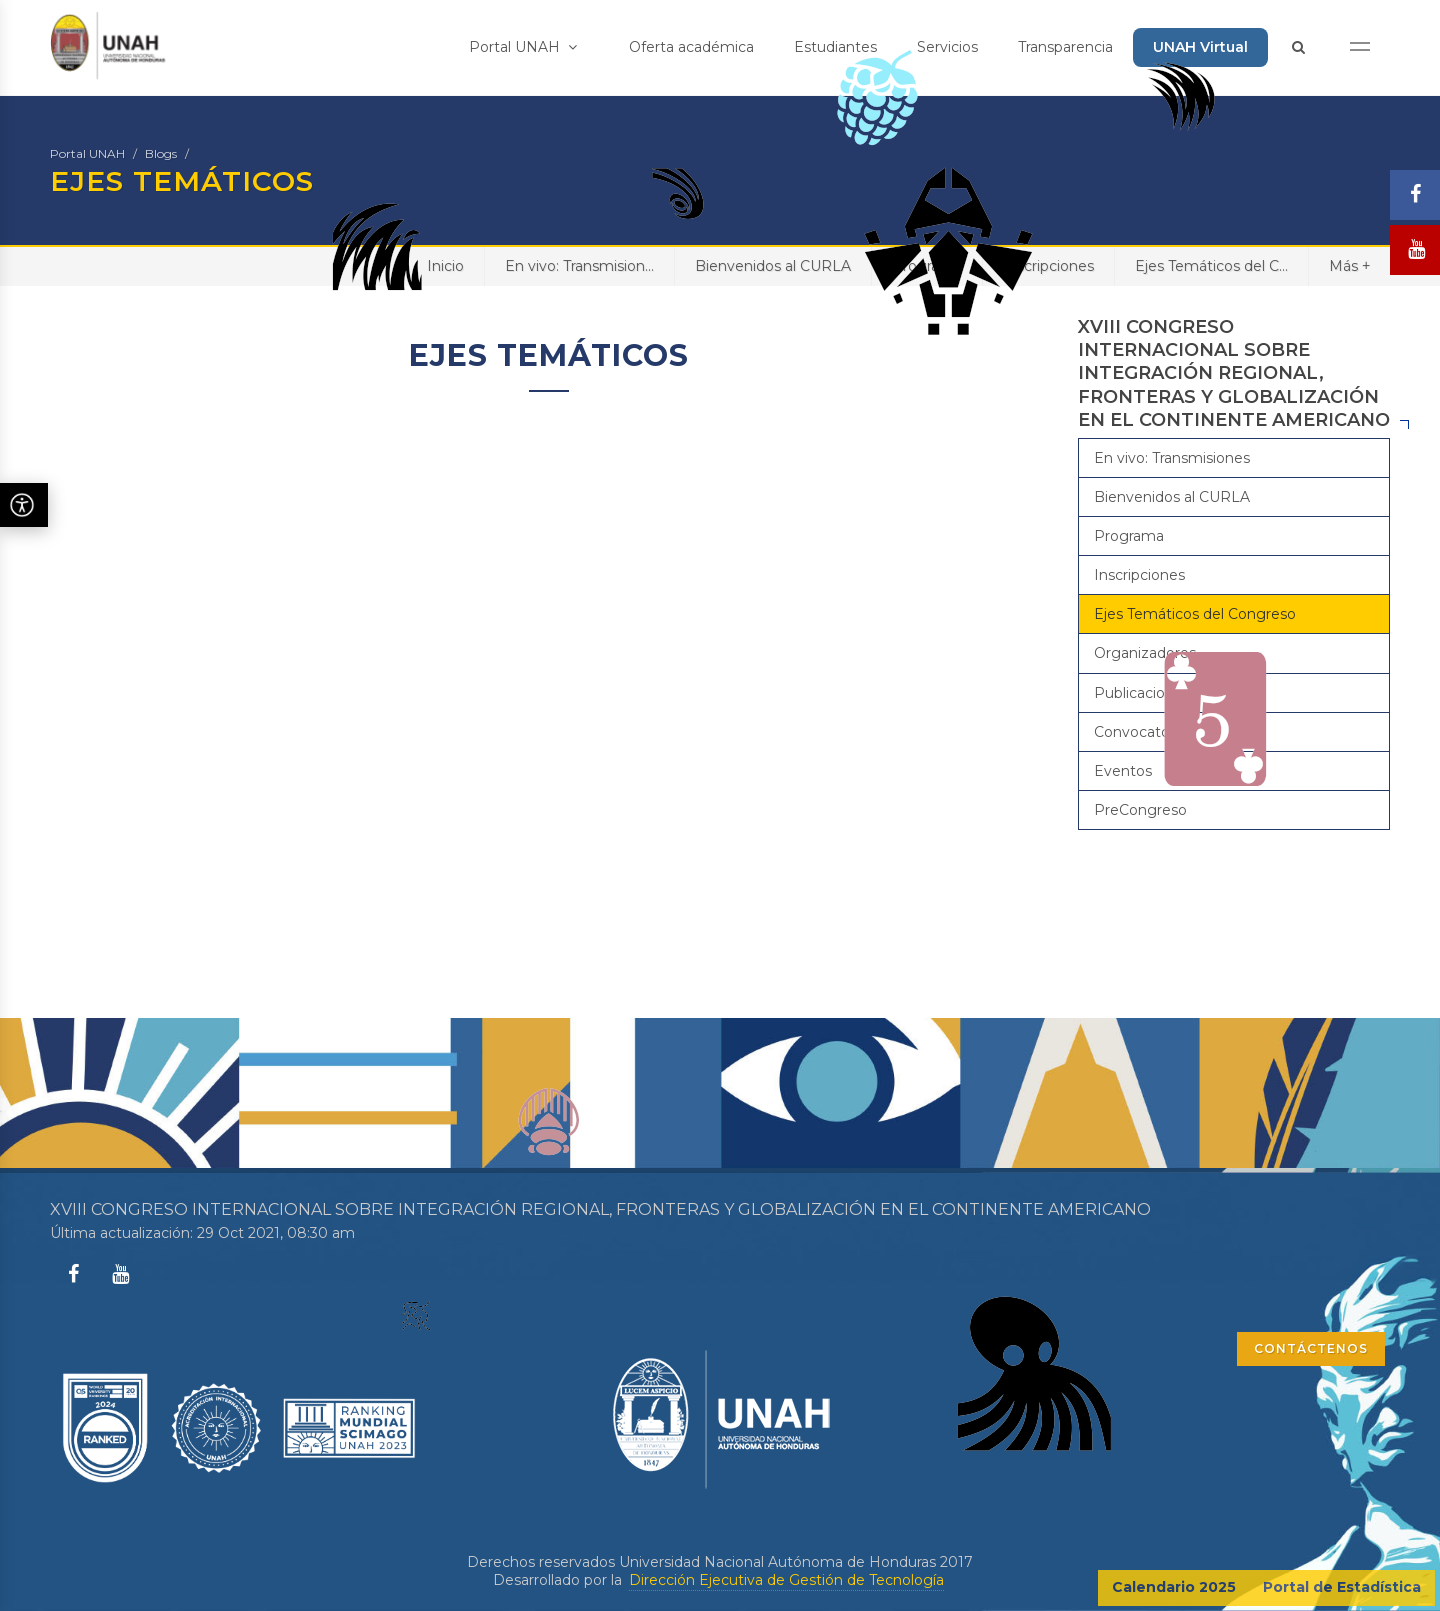 The image size is (1440, 1611). Describe the element at coordinates (548, 1122) in the screenshot. I see `represents a beetle or insect creature in a game interface` at that location.